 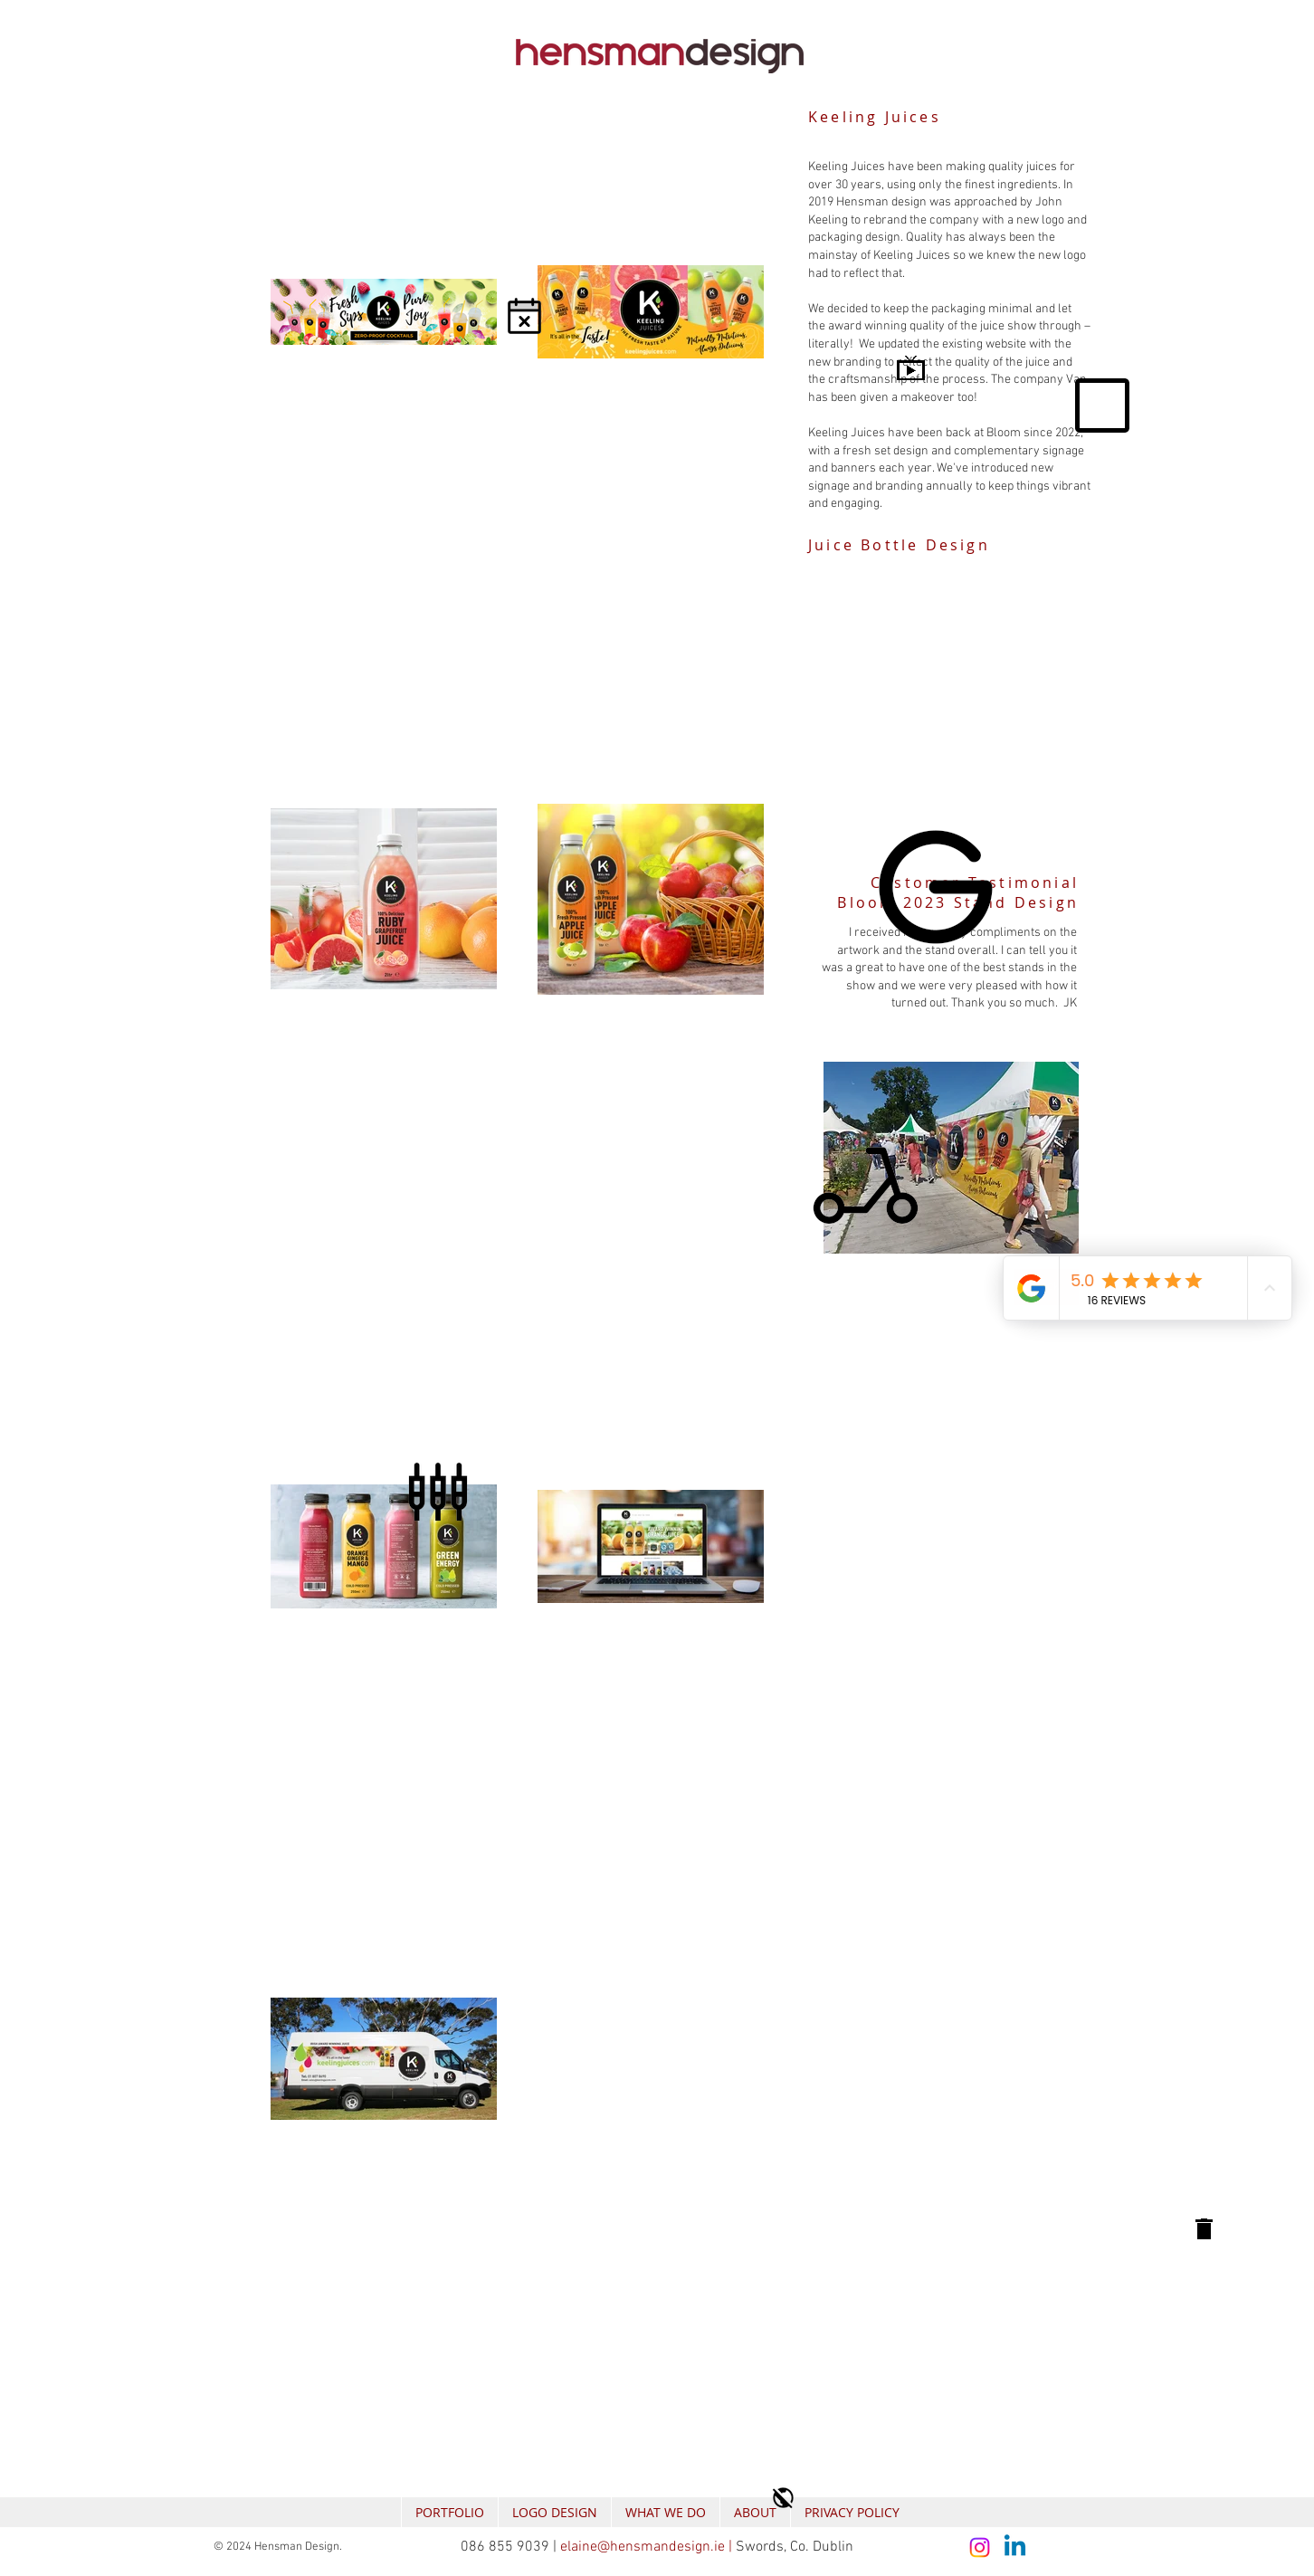 What do you see at coordinates (438, 1492) in the screenshot?
I see `configure audio/video input settings` at bounding box center [438, 1492].